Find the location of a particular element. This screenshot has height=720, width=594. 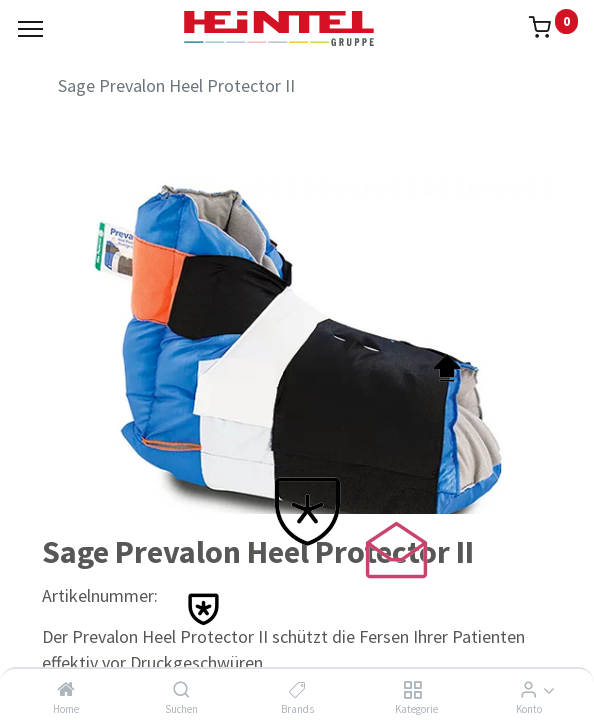

view an opened email or message is located at coordinates (396, 552).